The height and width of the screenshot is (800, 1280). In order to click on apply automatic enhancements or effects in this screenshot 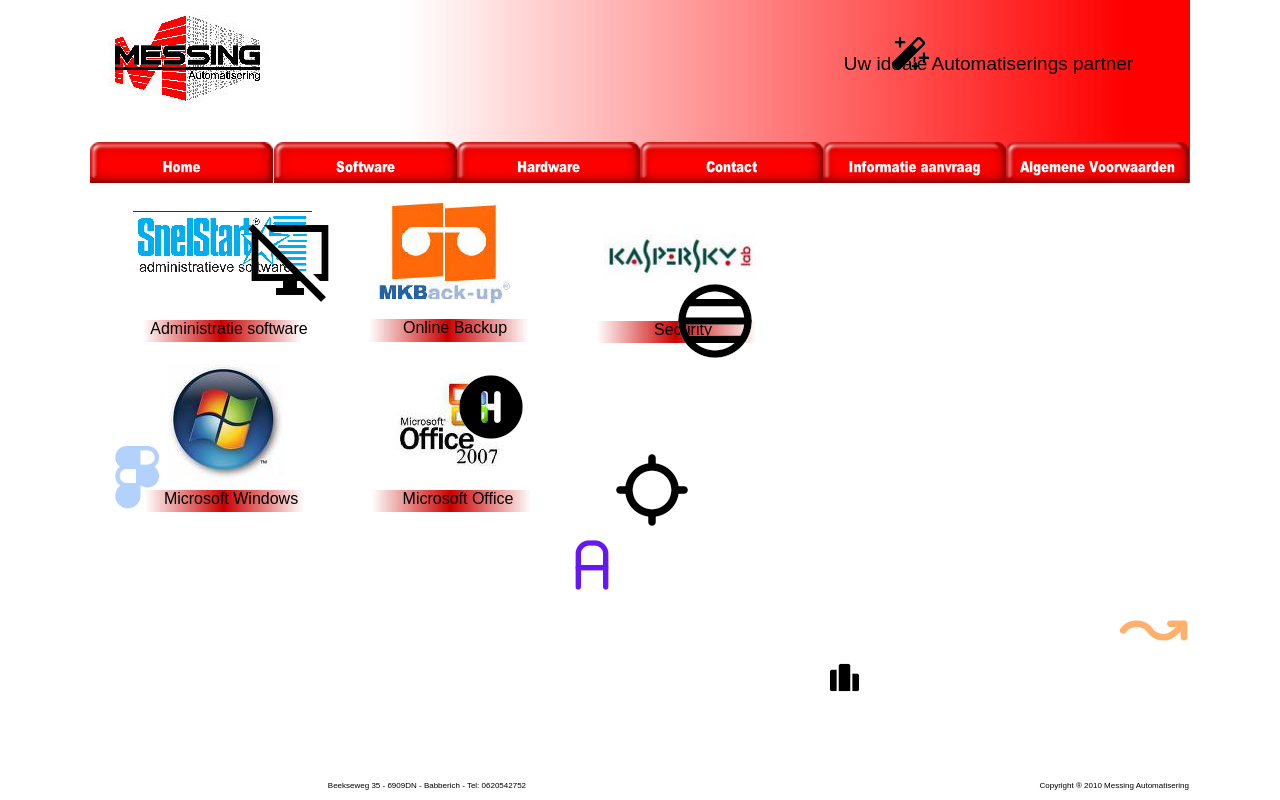, I will do `click(908, 53)`.